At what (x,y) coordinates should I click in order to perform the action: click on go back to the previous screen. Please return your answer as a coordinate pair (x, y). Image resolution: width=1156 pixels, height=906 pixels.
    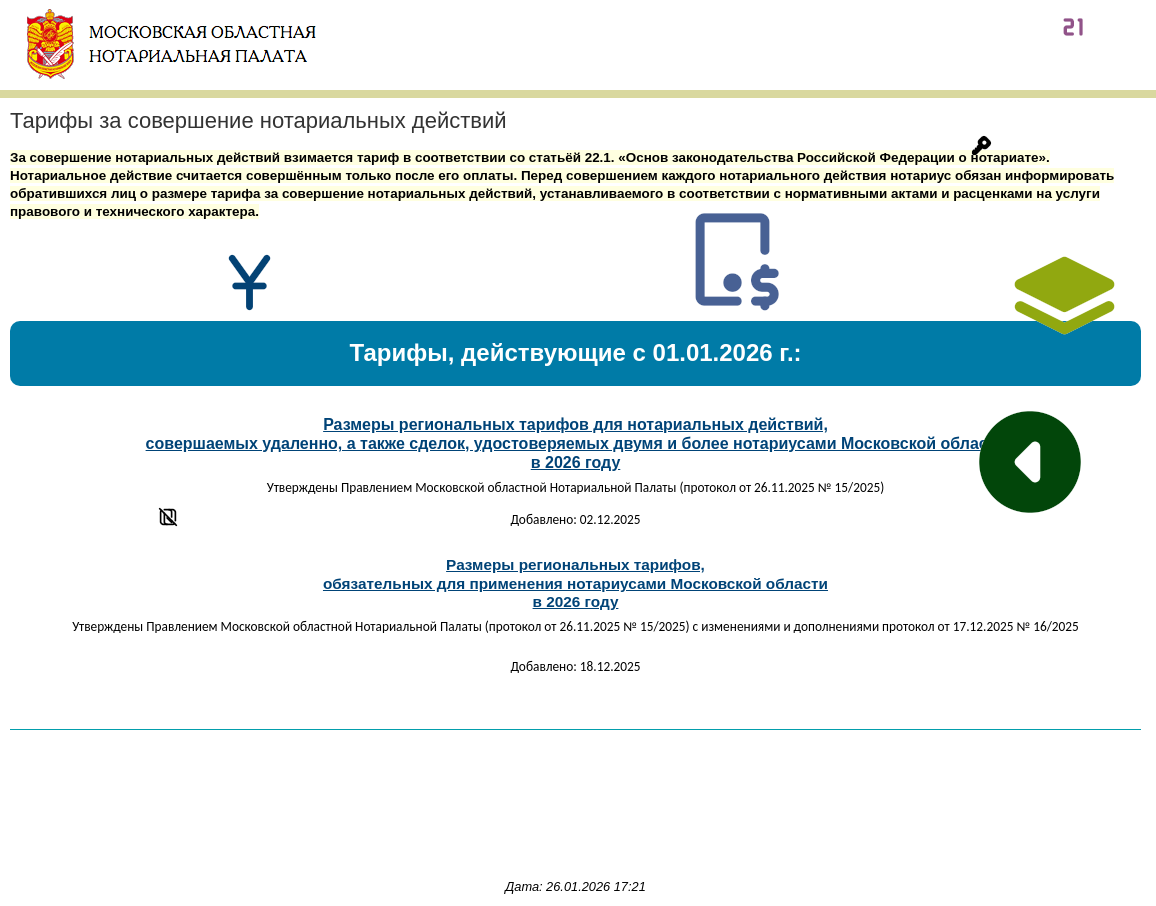
    Looking at the image, I should click on (1030, 462).